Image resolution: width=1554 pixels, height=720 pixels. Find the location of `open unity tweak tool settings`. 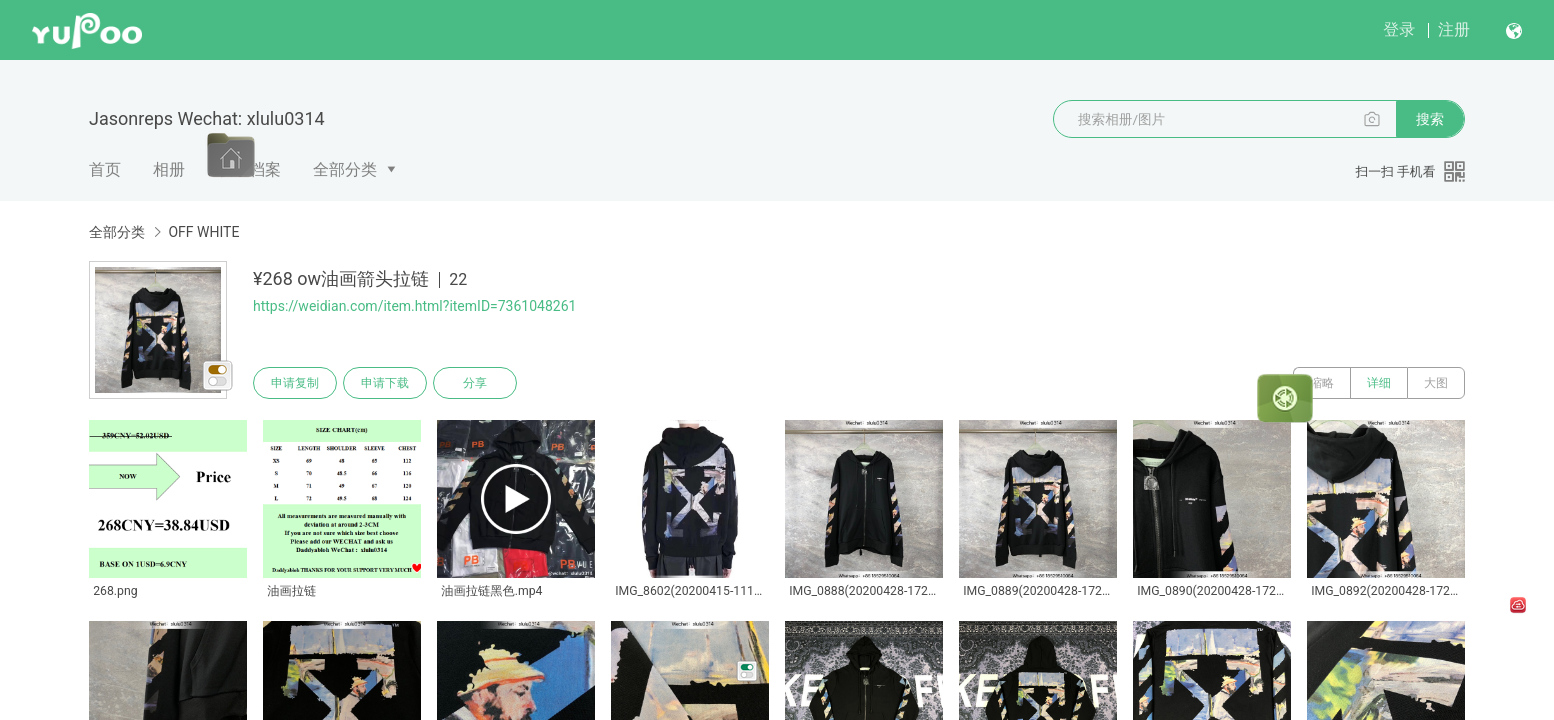

open unity tweak tool settings is located at coordinates (747, 671).